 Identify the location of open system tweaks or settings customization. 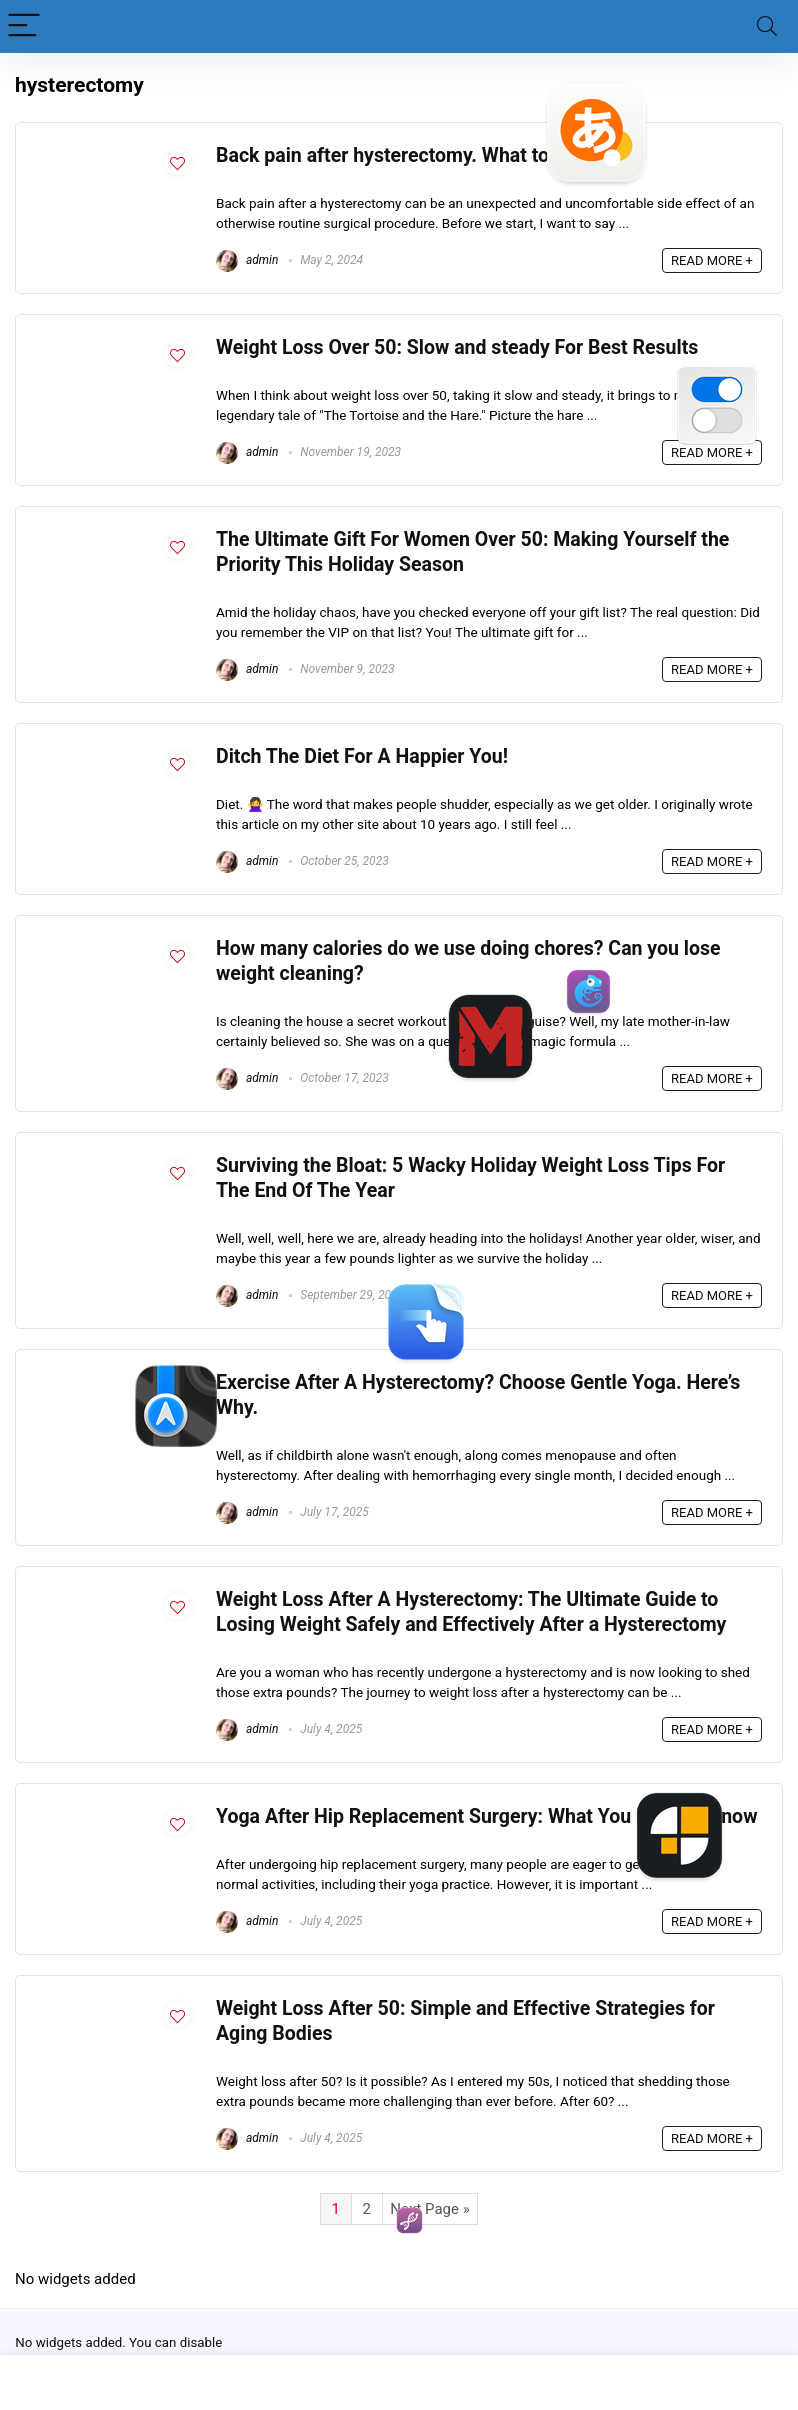
(717, 405).